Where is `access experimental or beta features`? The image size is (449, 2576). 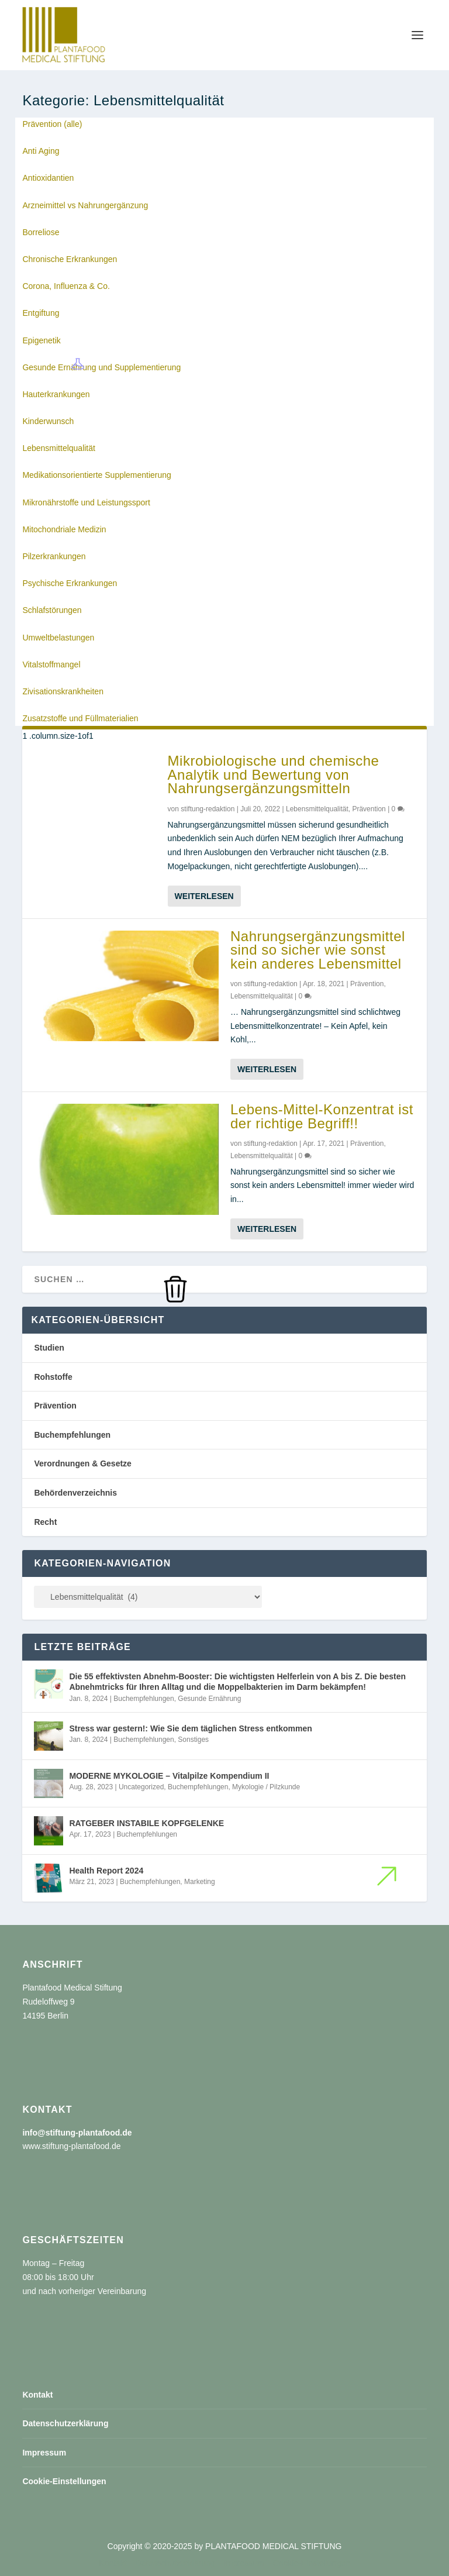
access experimental or beta features is located at coordinates (78, 364).